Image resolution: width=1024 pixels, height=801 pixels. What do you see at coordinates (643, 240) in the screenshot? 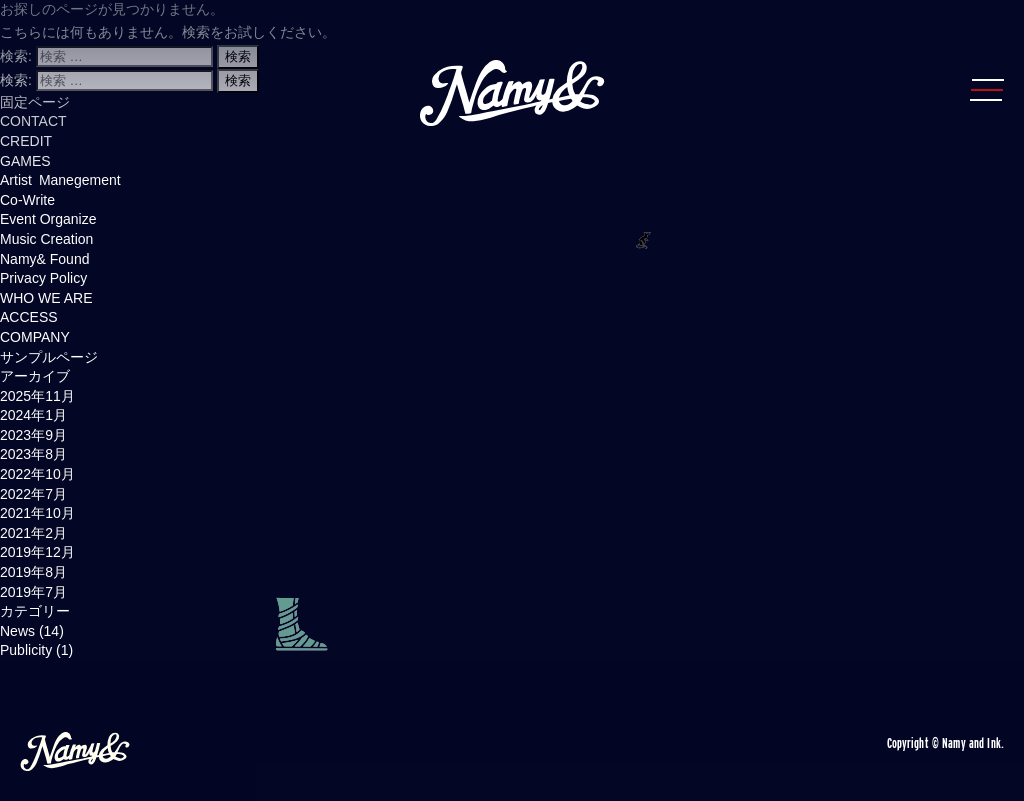
I see `indicates pest or vermin in a game context` at bounding box center [643, 240].